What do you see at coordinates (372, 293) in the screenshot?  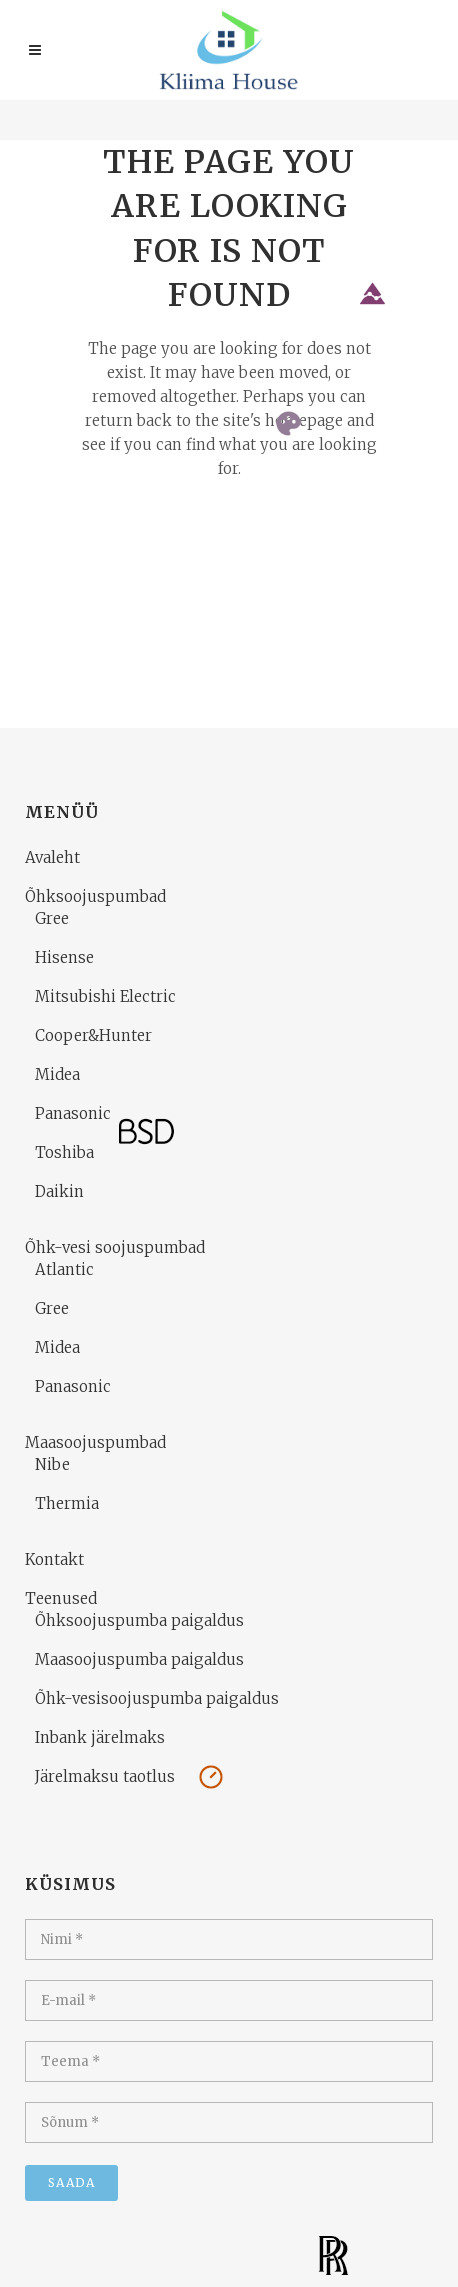 I see `Pine Script programming language logo` at bounding box center [372, 293].